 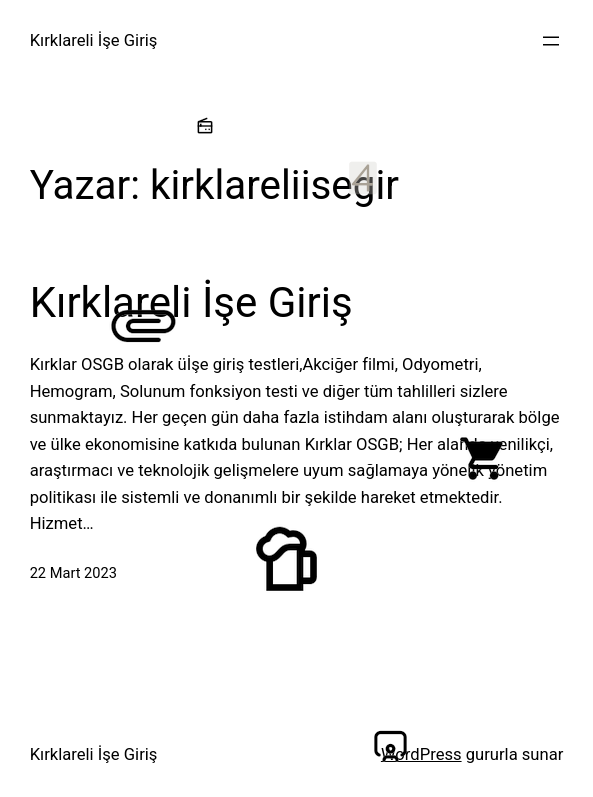 What do you see at coordinates (363, 178) in the screenshot?
I see `indicates step four in a multi-step process` at bounding box center [363, 178].